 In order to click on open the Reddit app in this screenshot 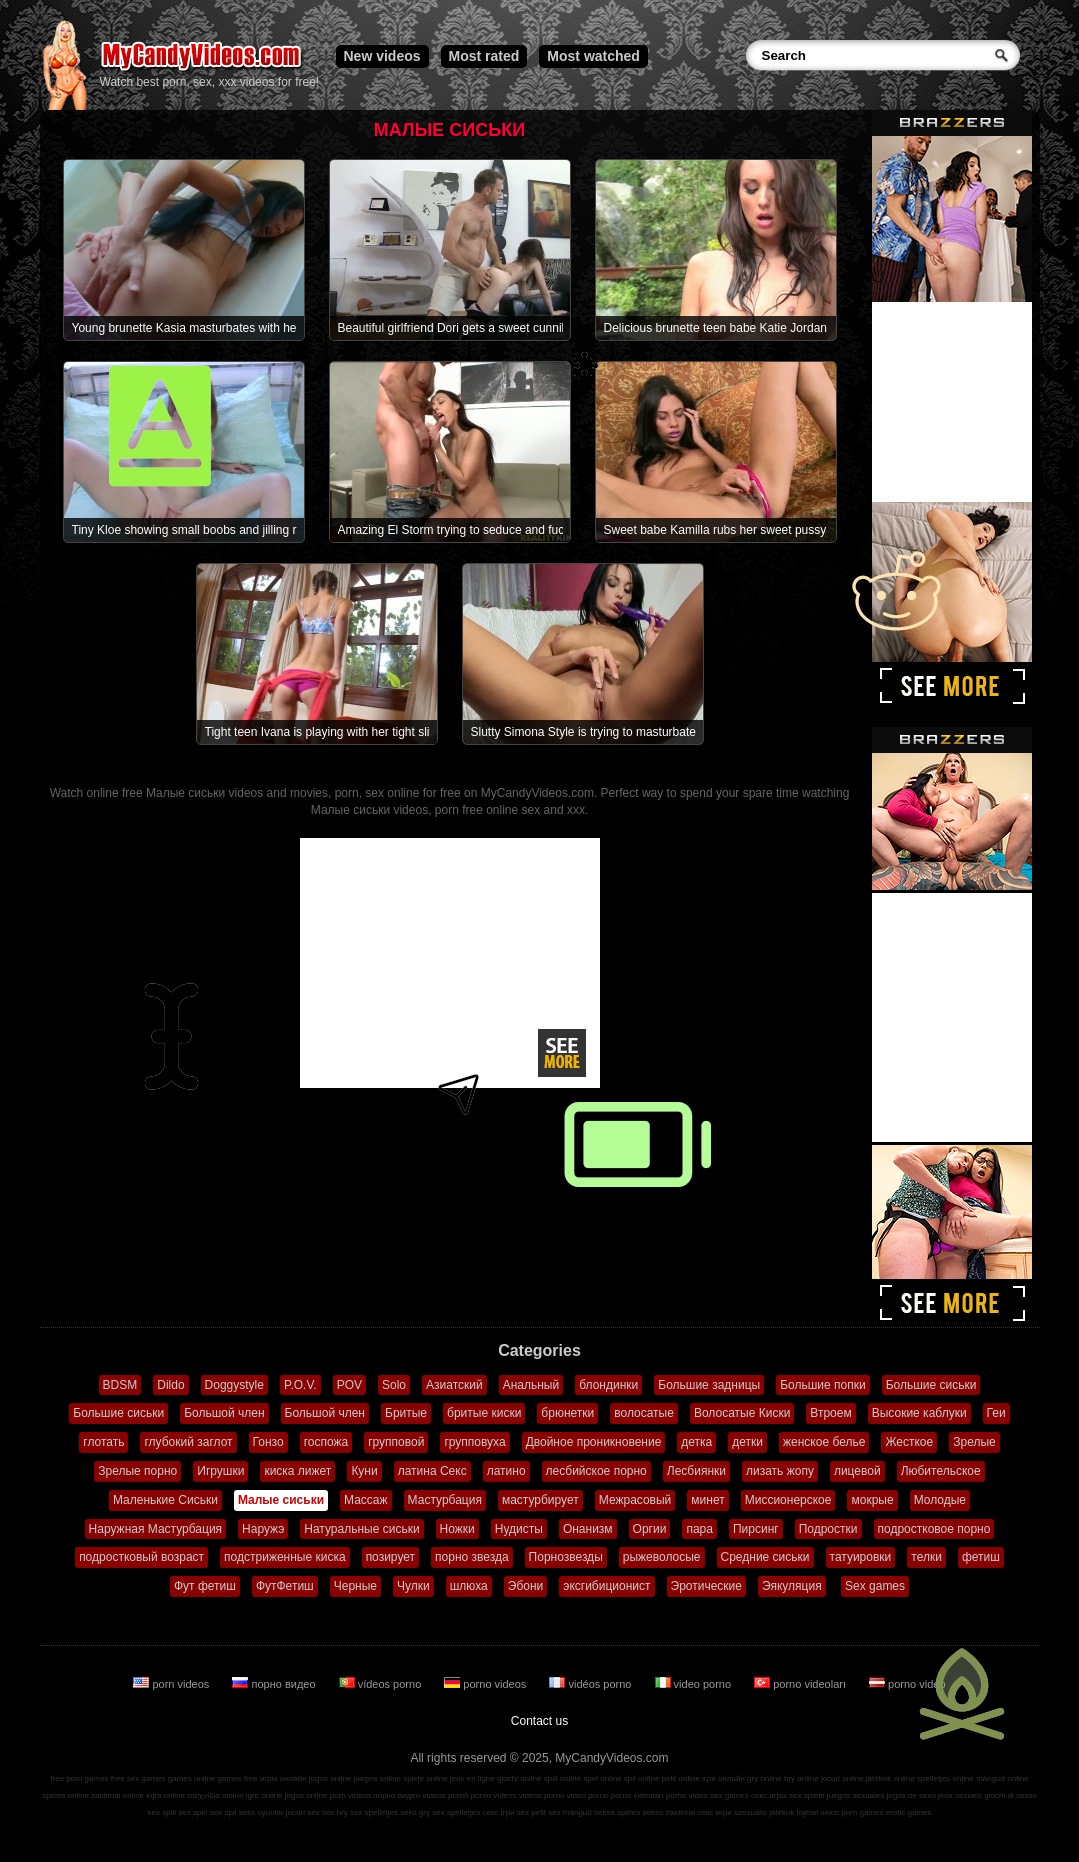, I will do `click(896, 595)`.